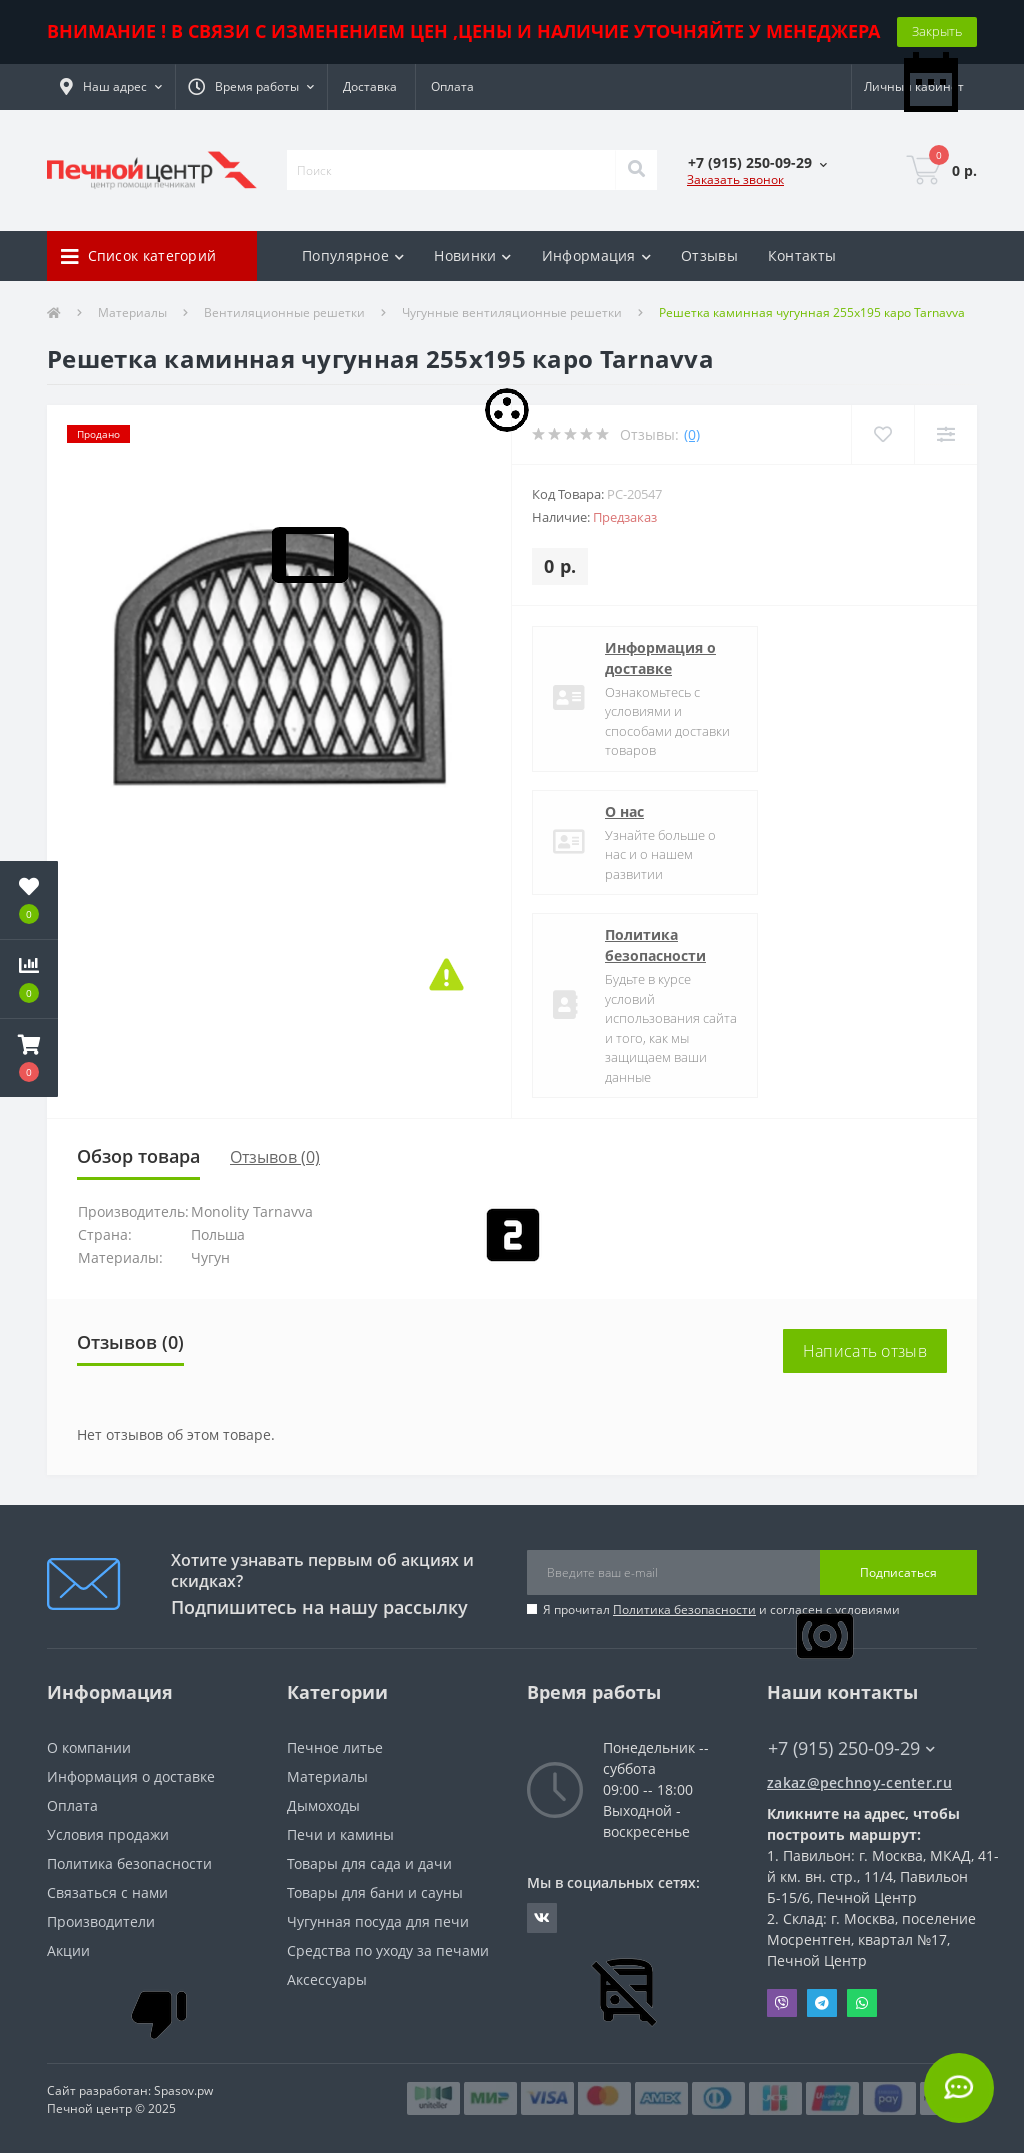 The image size is (1024, 2153). What do you see at coordinates (626, 1991) in the screenshot?
I see `no transfer available at this stop` at bounding box center [626, 1991].